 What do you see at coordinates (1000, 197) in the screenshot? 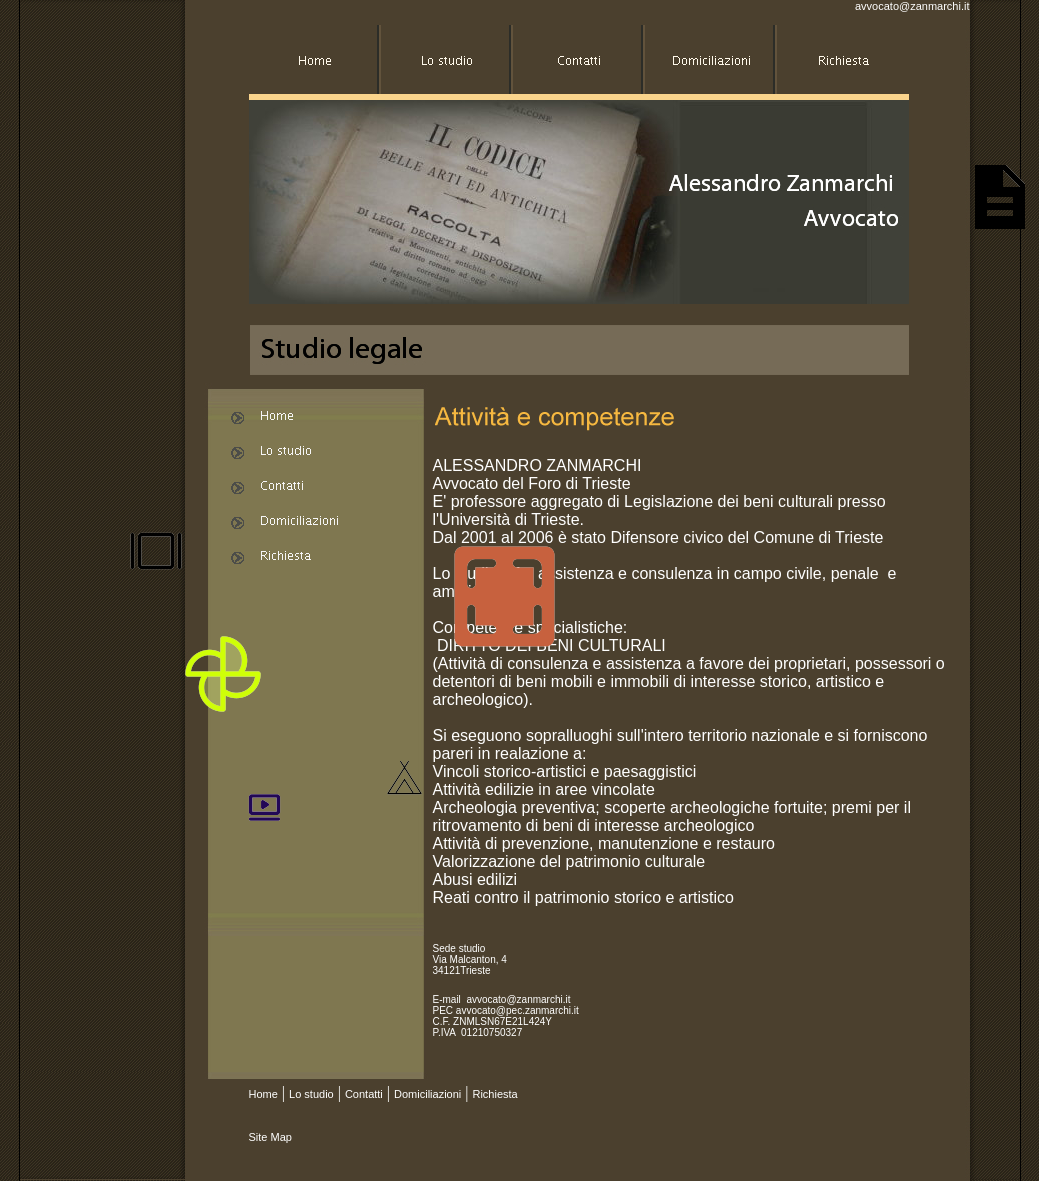
I see `view document details` at bounding box center [1000, 197].